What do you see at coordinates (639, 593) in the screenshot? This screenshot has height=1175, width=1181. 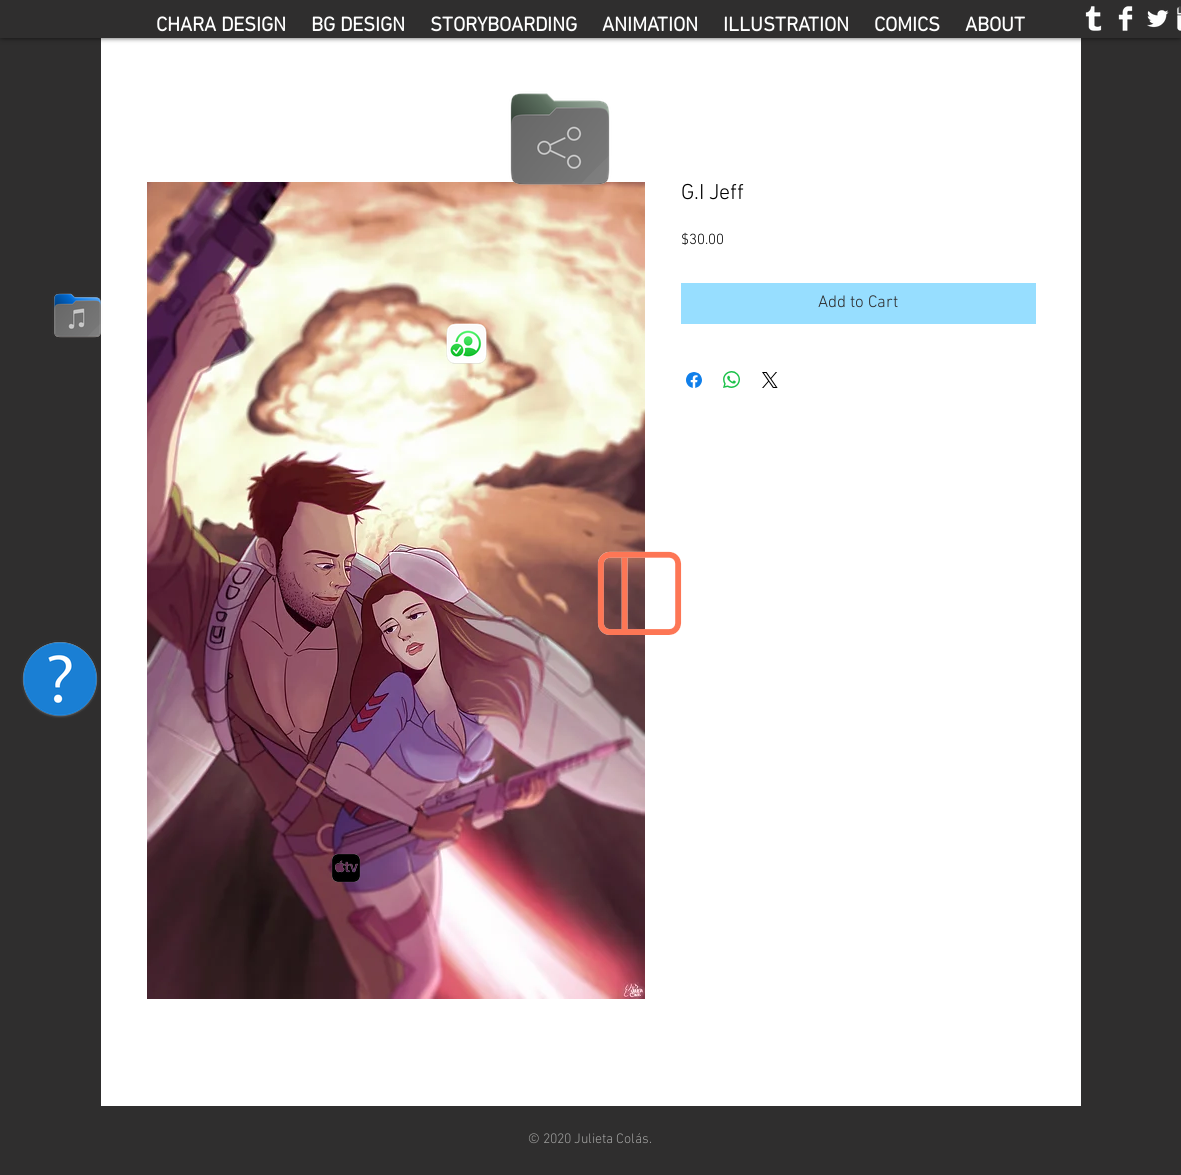 I see `toggle sidebar panel visibility` at bounding box center [639, 593].